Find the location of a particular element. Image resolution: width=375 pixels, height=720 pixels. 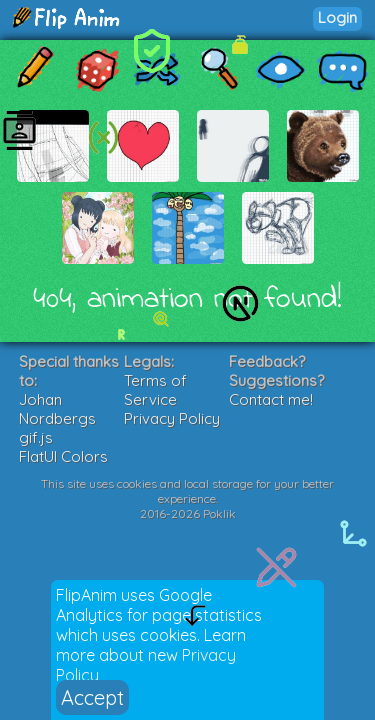

go back and down in navigation is located at coordinates (195, 615).